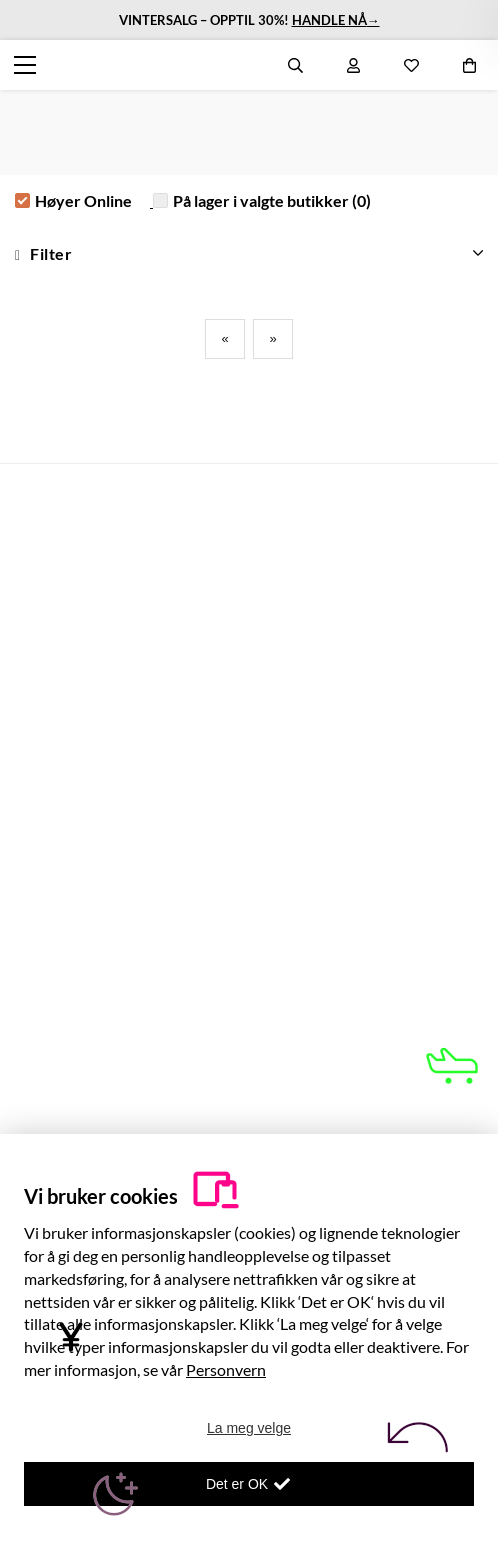 The image size is (498, 1566). What do you see at coordinates (452, 1065) in the screenshot?
I see `indicates flight is taxiing on runway` at bounding box center [452, 1065].